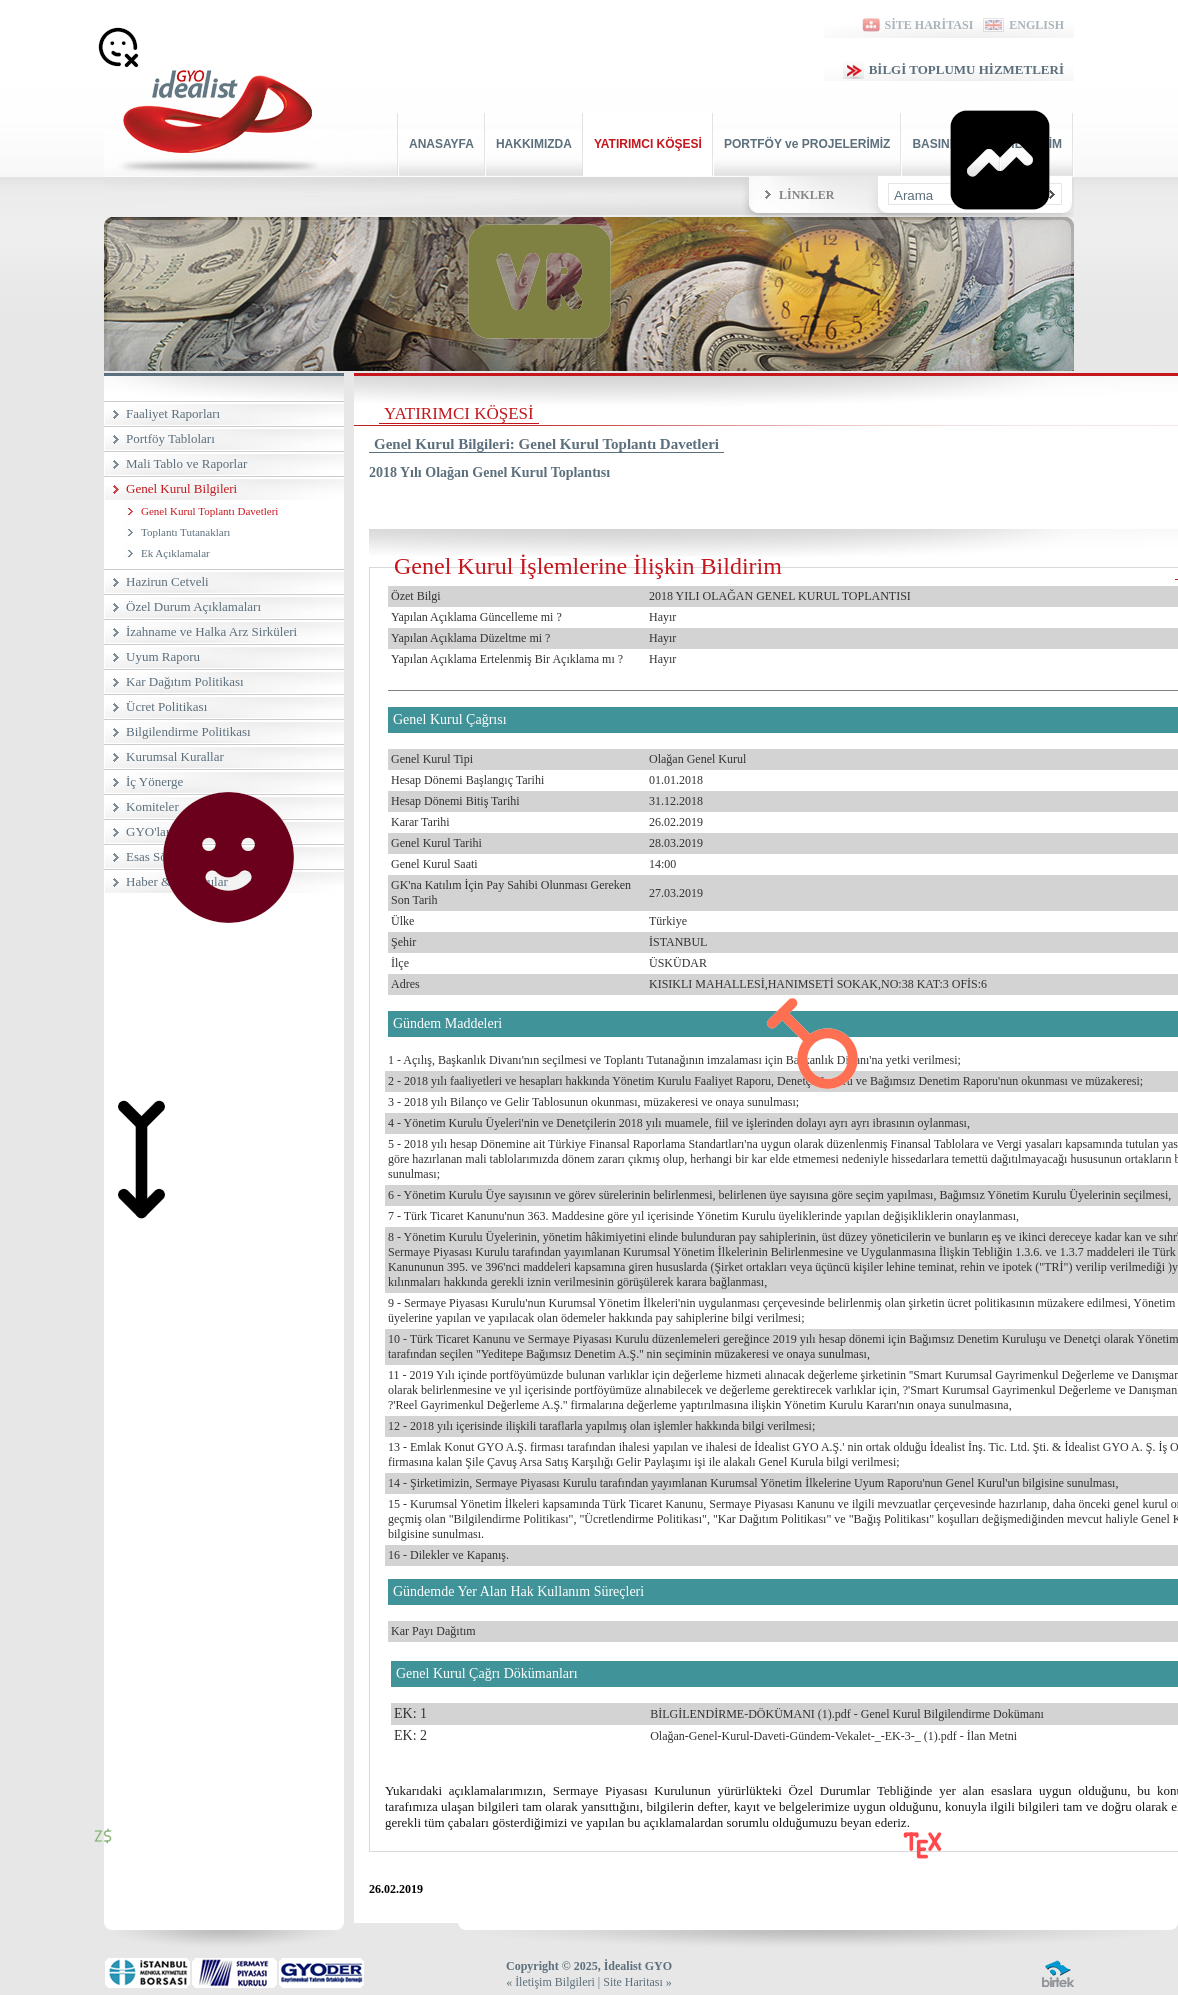 The image size is (1178, 1995). I want to click on format document using TeX typesetting, so click(922, 1843).